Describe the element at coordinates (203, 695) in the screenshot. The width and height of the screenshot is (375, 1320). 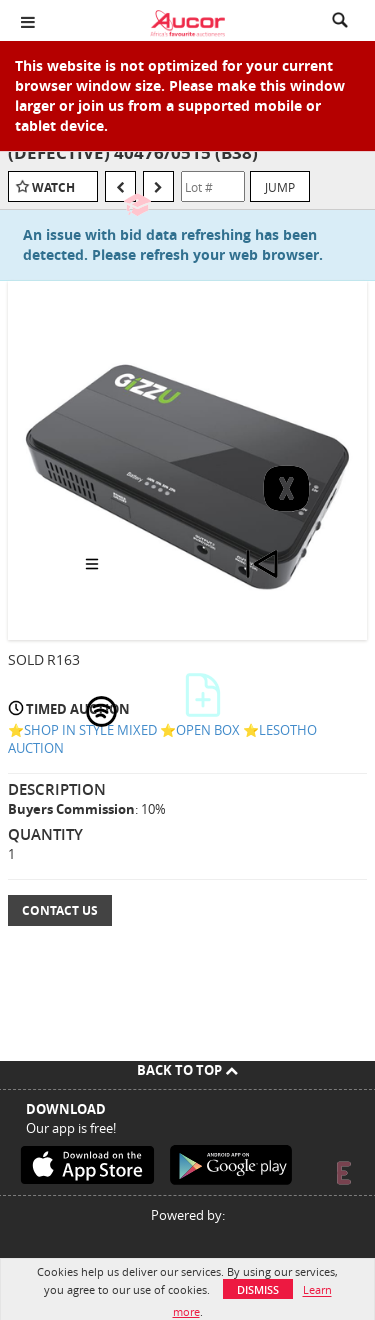
I see `create a new document` at that location.